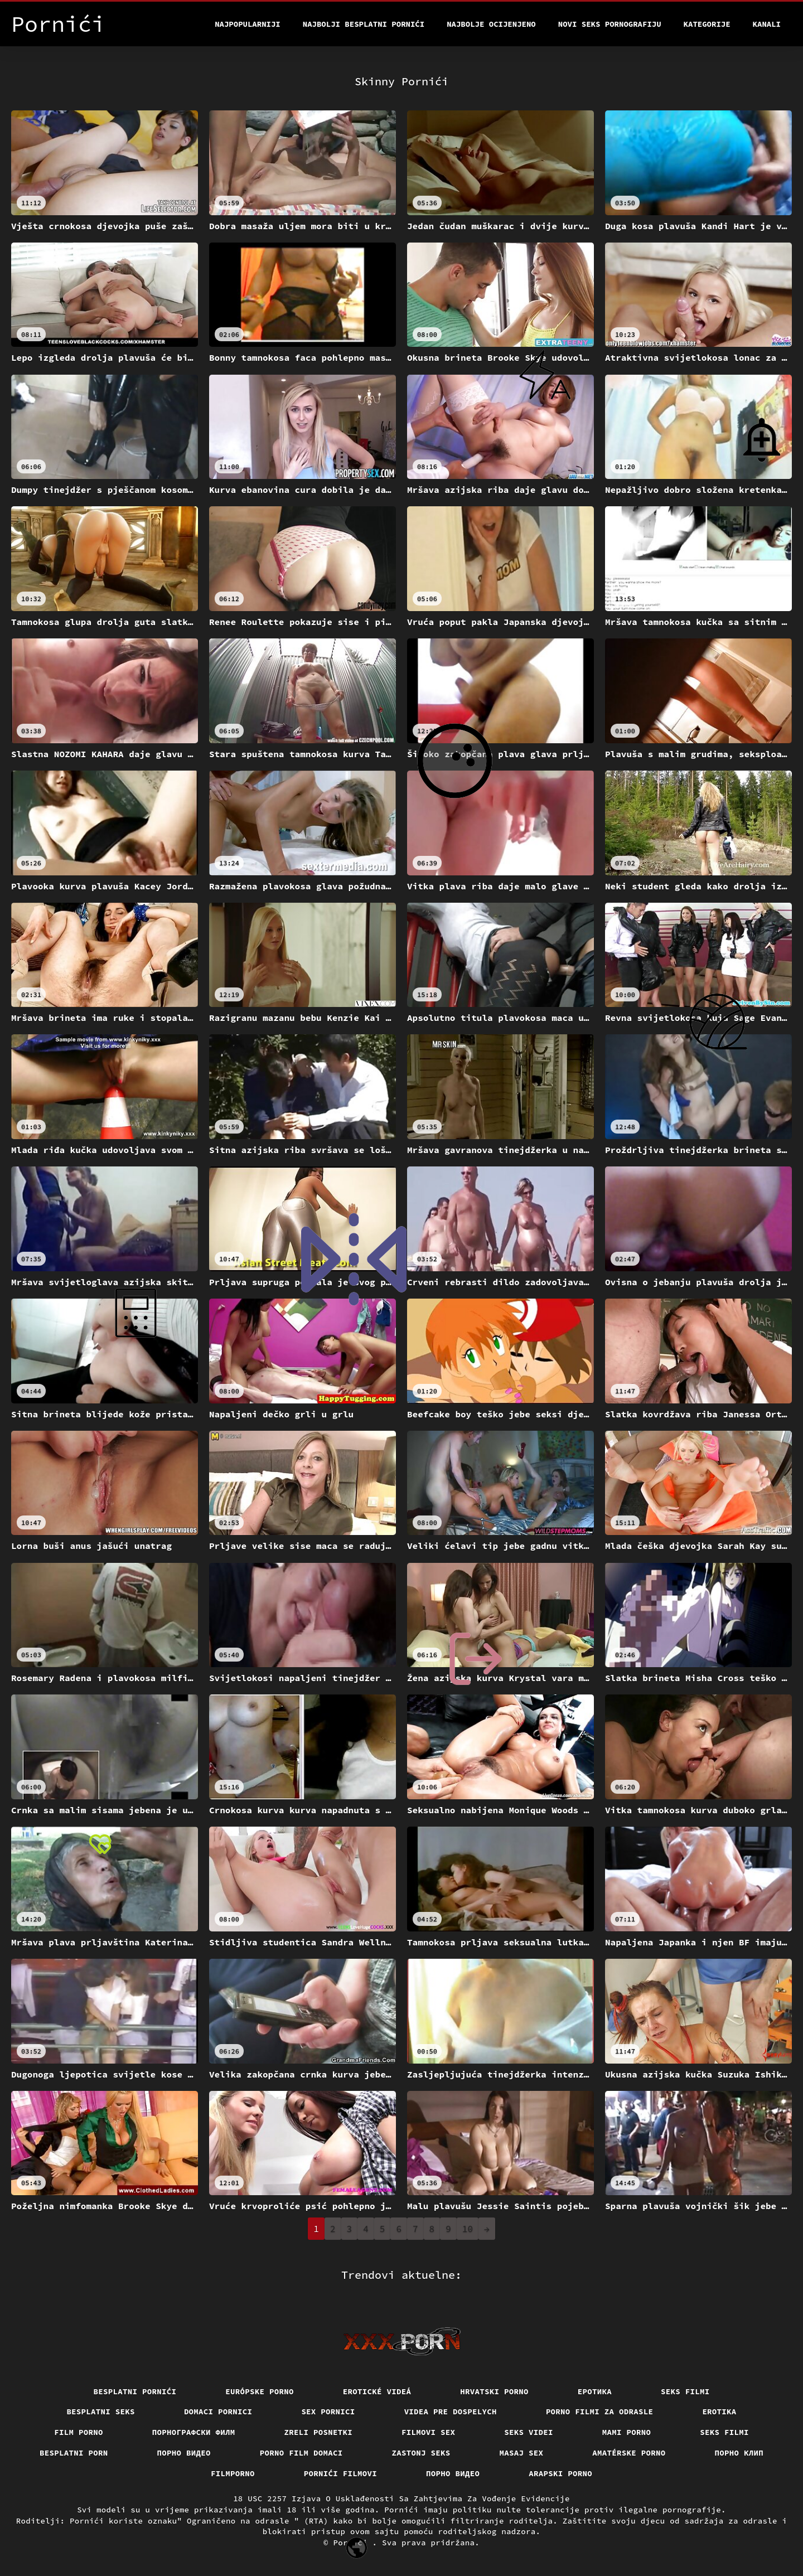  What do you see at coordinates (544, 376) in the screenshot?
I see `toggle auto-flash mode for camera` at bounding box center [544, 376].